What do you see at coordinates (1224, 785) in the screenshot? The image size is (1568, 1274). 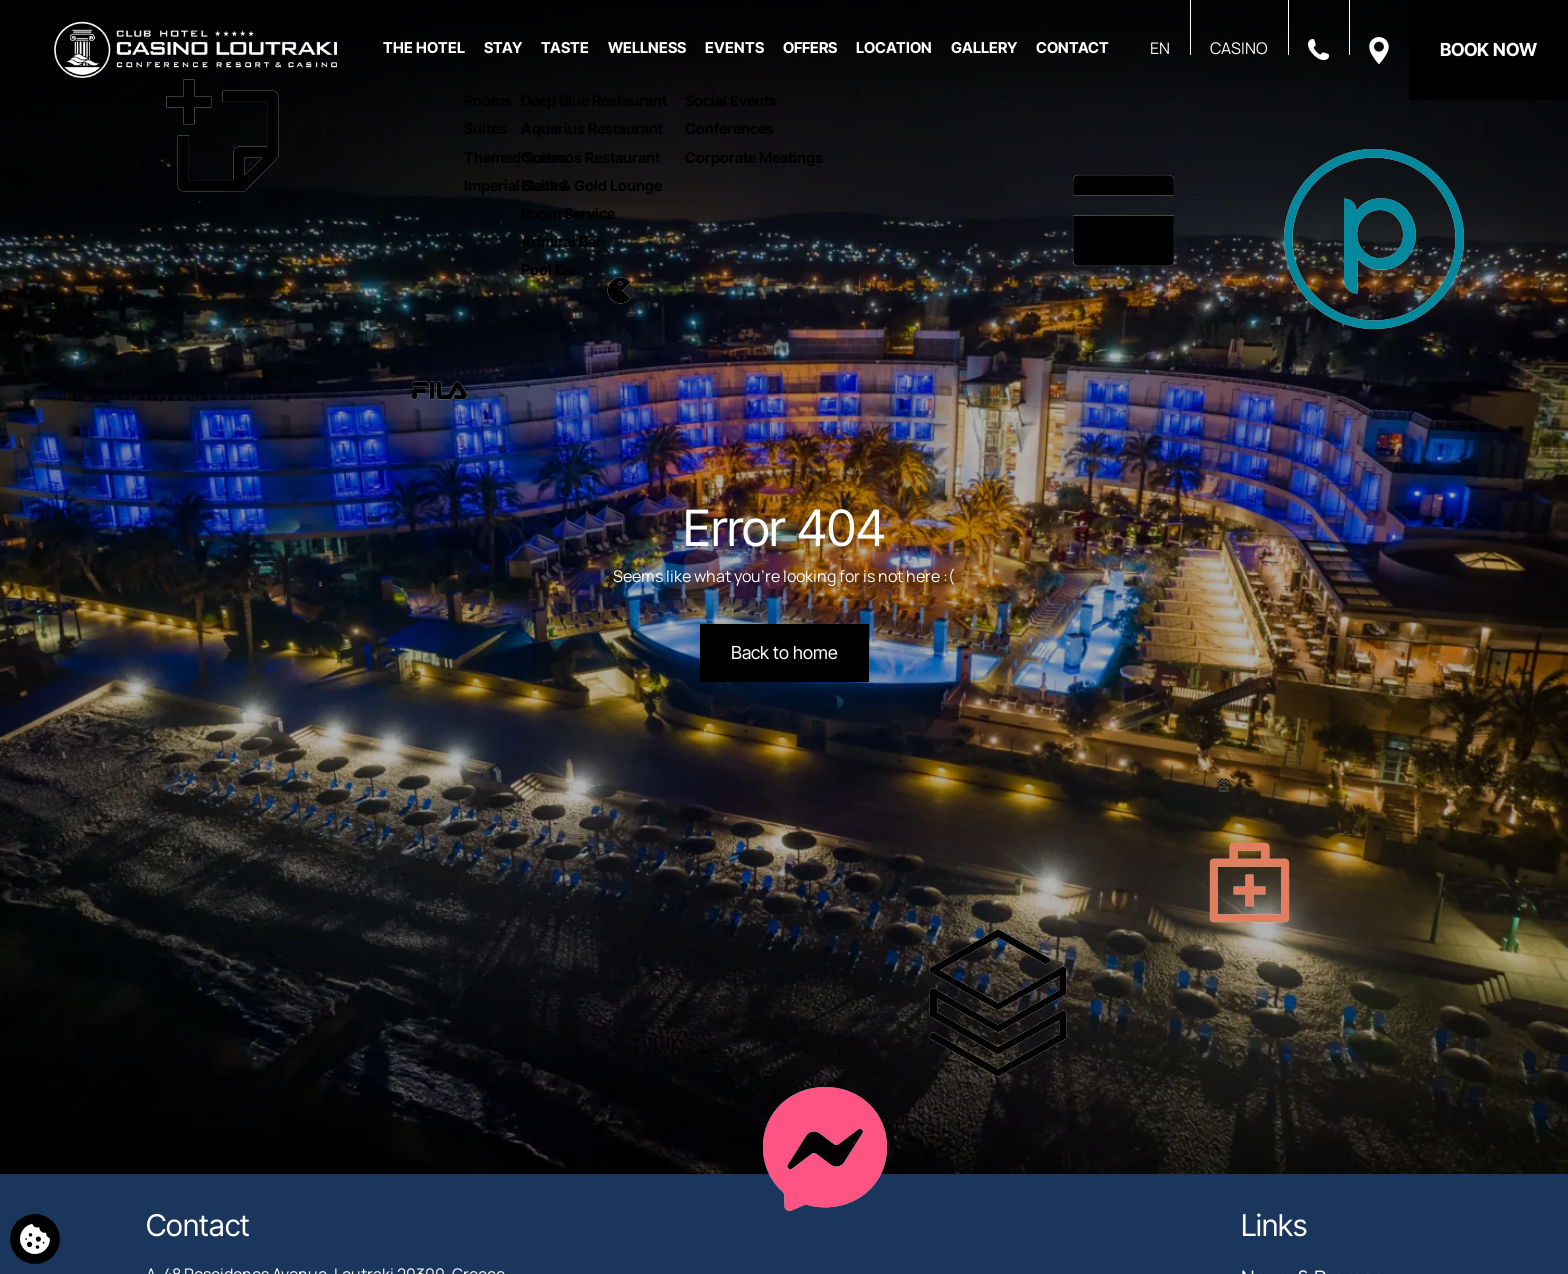 I see `access router or network settings` at bounding box center [1224, 785].